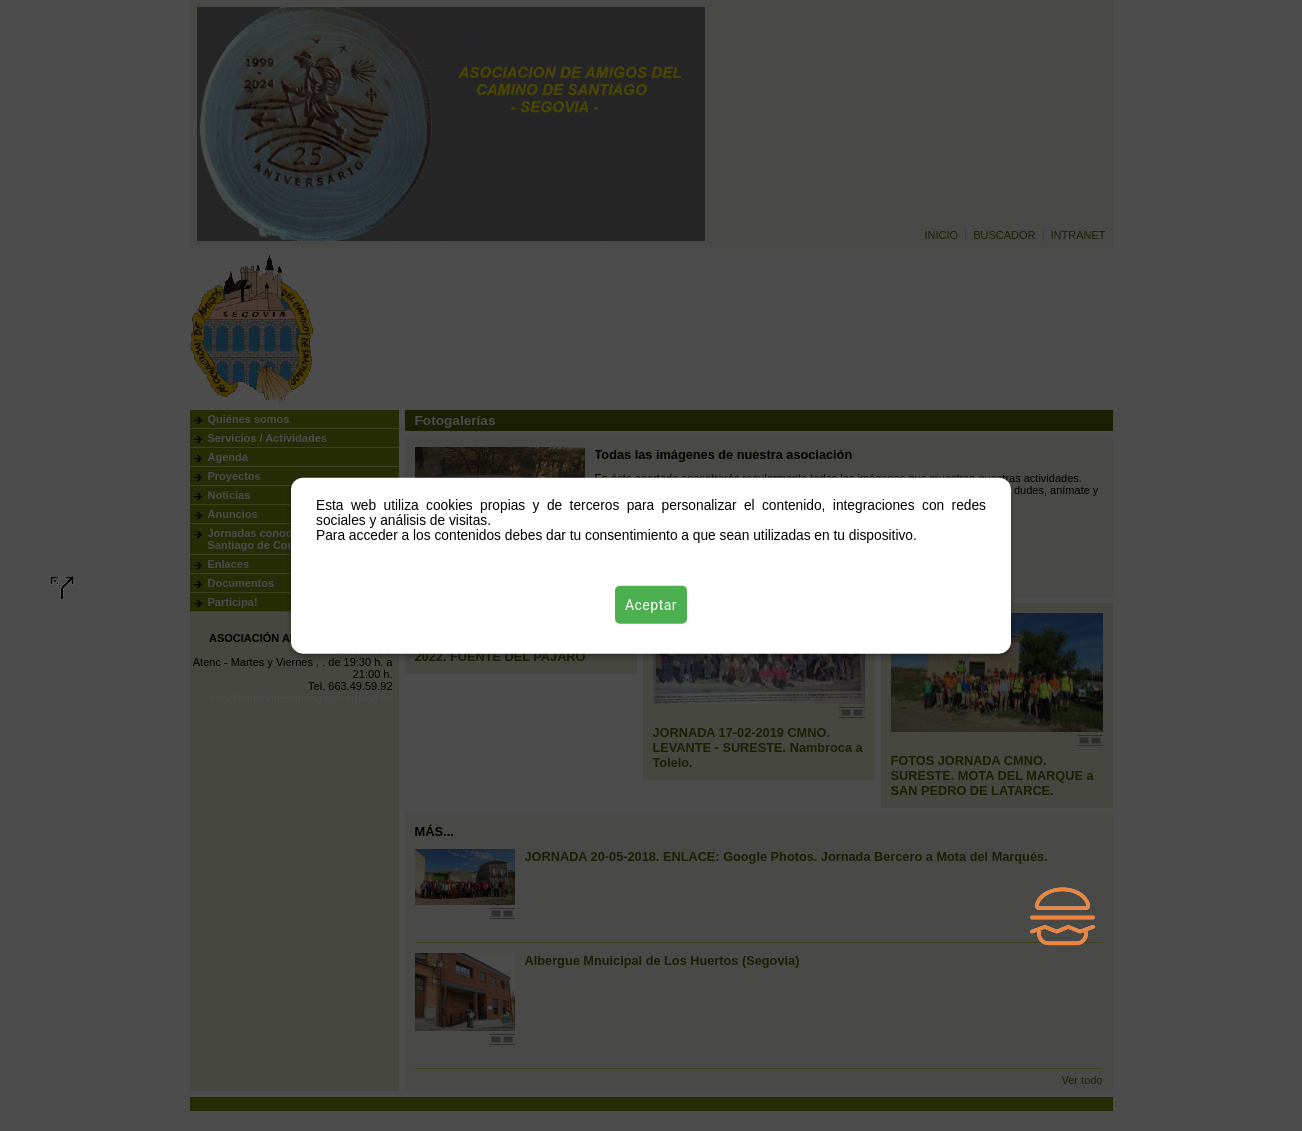 The height and width of the screenshot is (1131, 1302). Describe the element at coordinates (62, 588) in the screenshot. I see `take alternate route to the right` at that location.